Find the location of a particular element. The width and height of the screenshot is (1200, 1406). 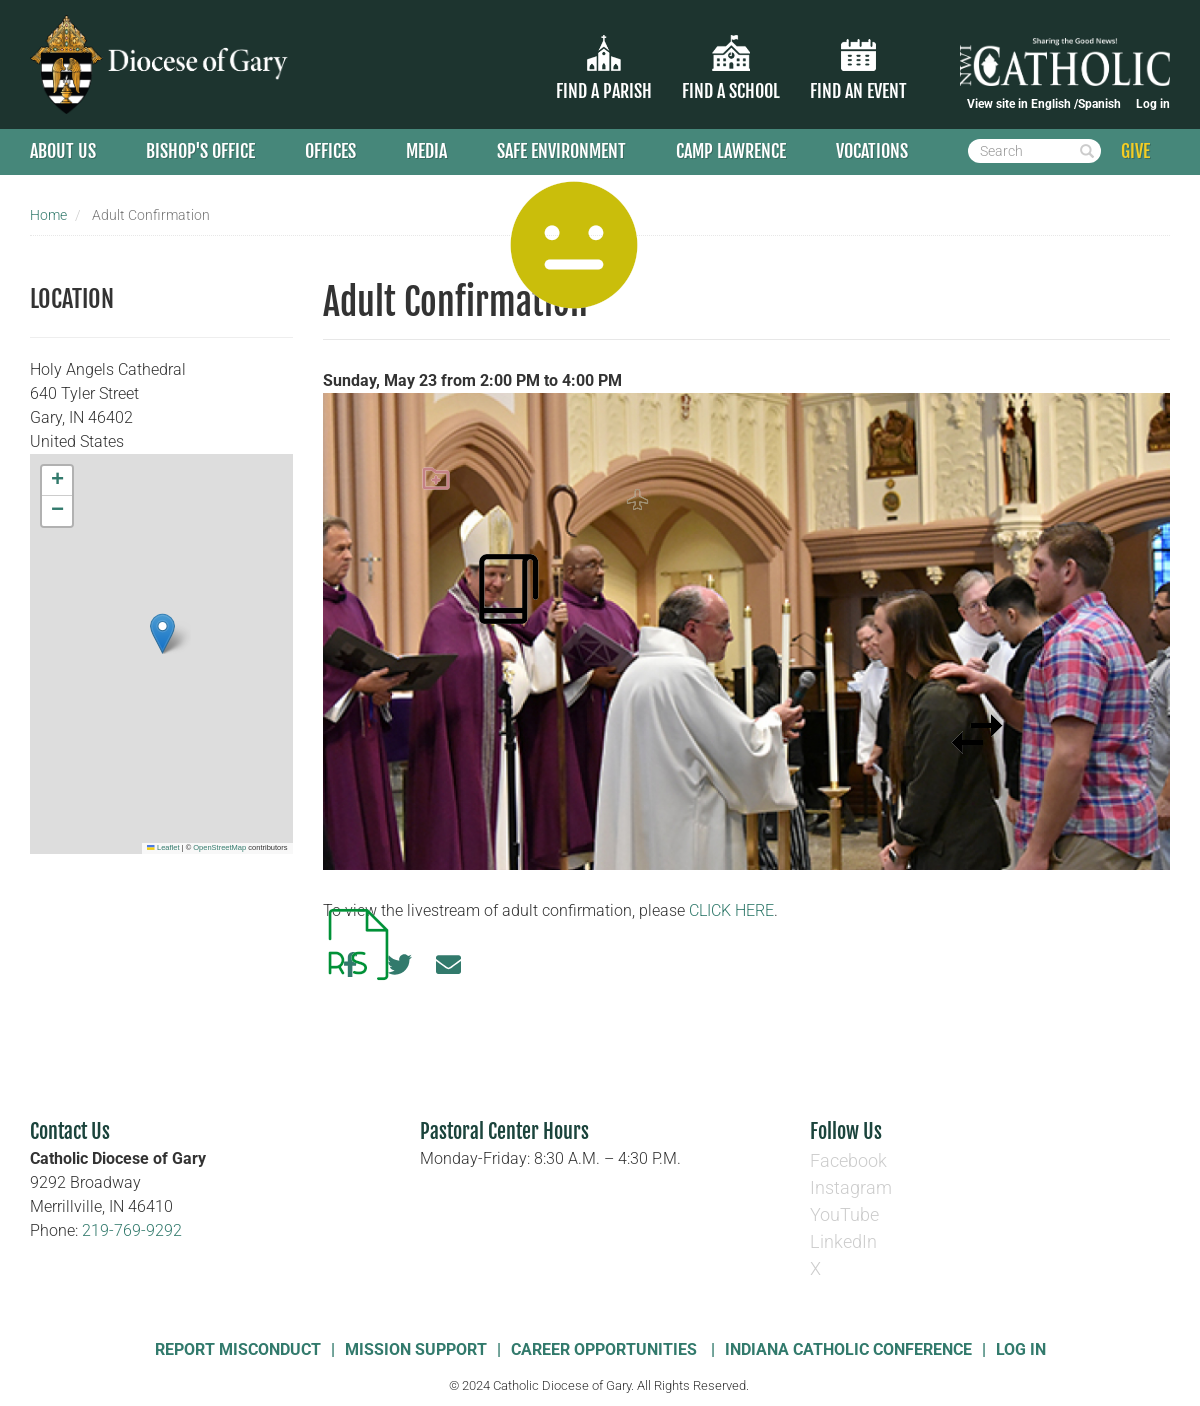

swap or exchange items is located at coordinates (977, 734).